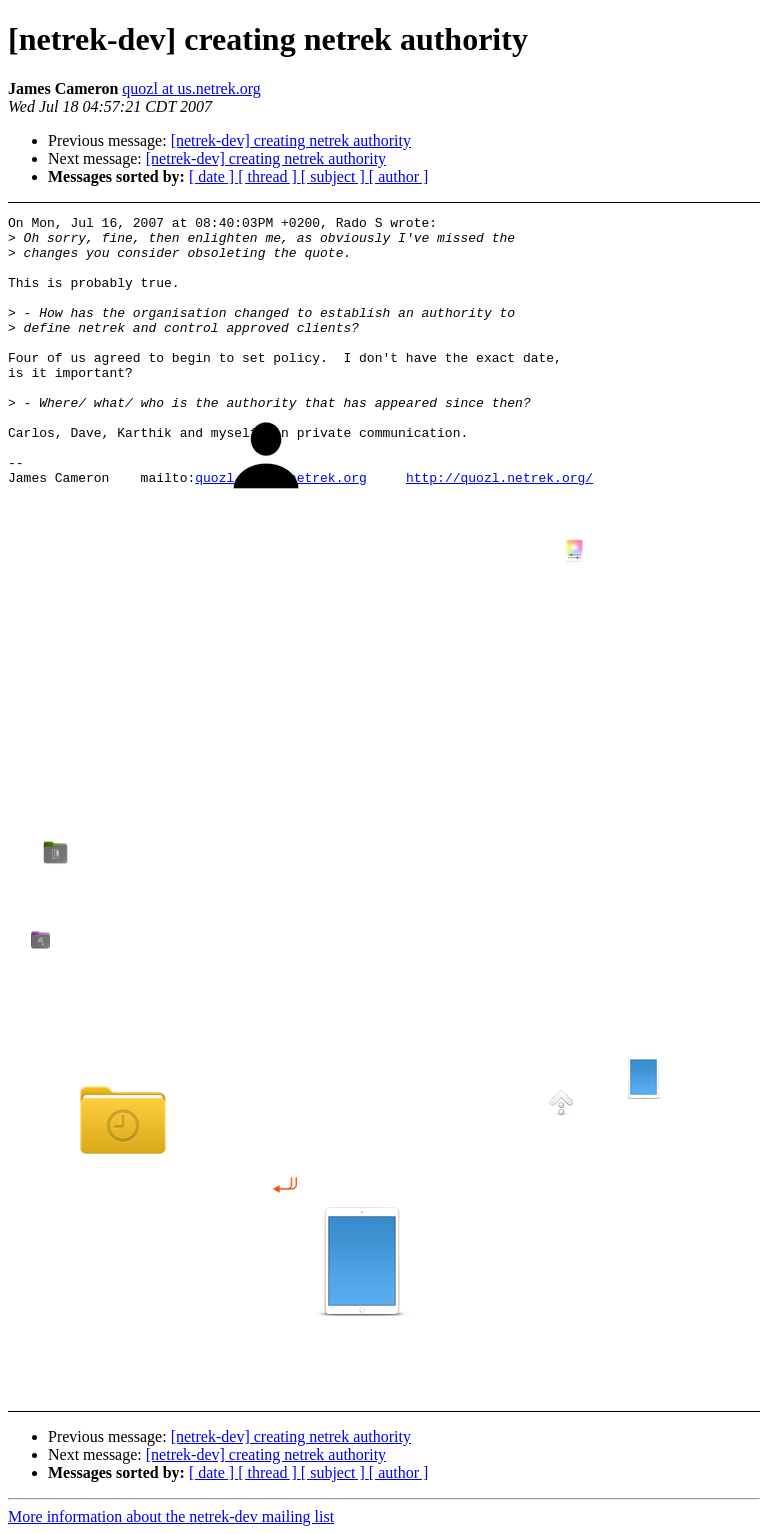  I want to click on adjust color preset or gradient settings, so click(574, 550).